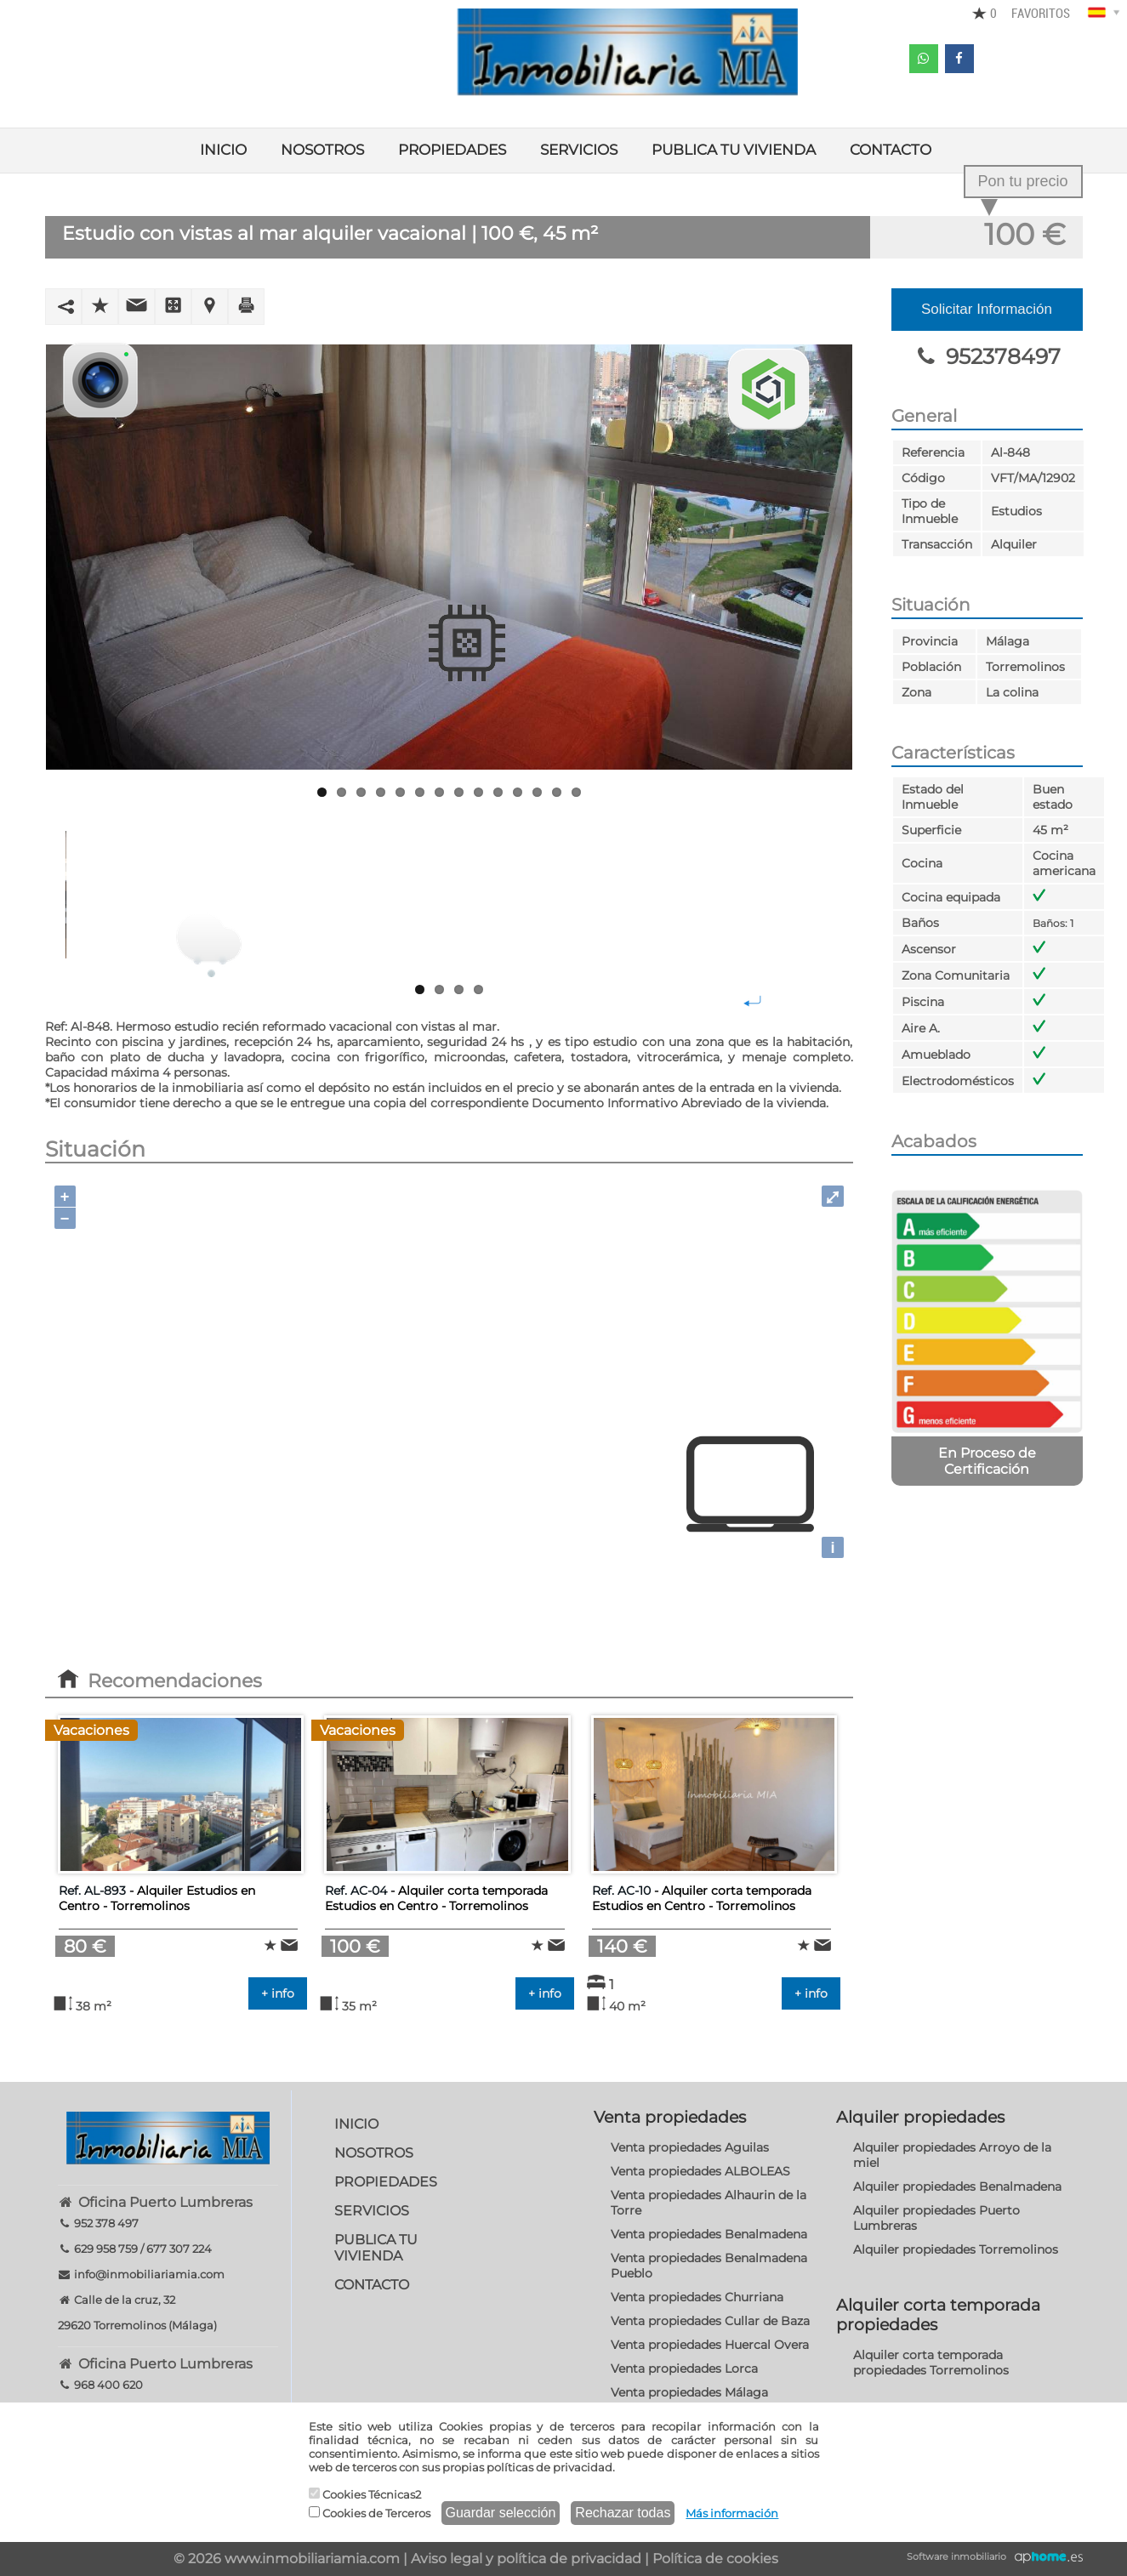  I want to click on indicates laptop or portable computer device, so click(750, 1484).